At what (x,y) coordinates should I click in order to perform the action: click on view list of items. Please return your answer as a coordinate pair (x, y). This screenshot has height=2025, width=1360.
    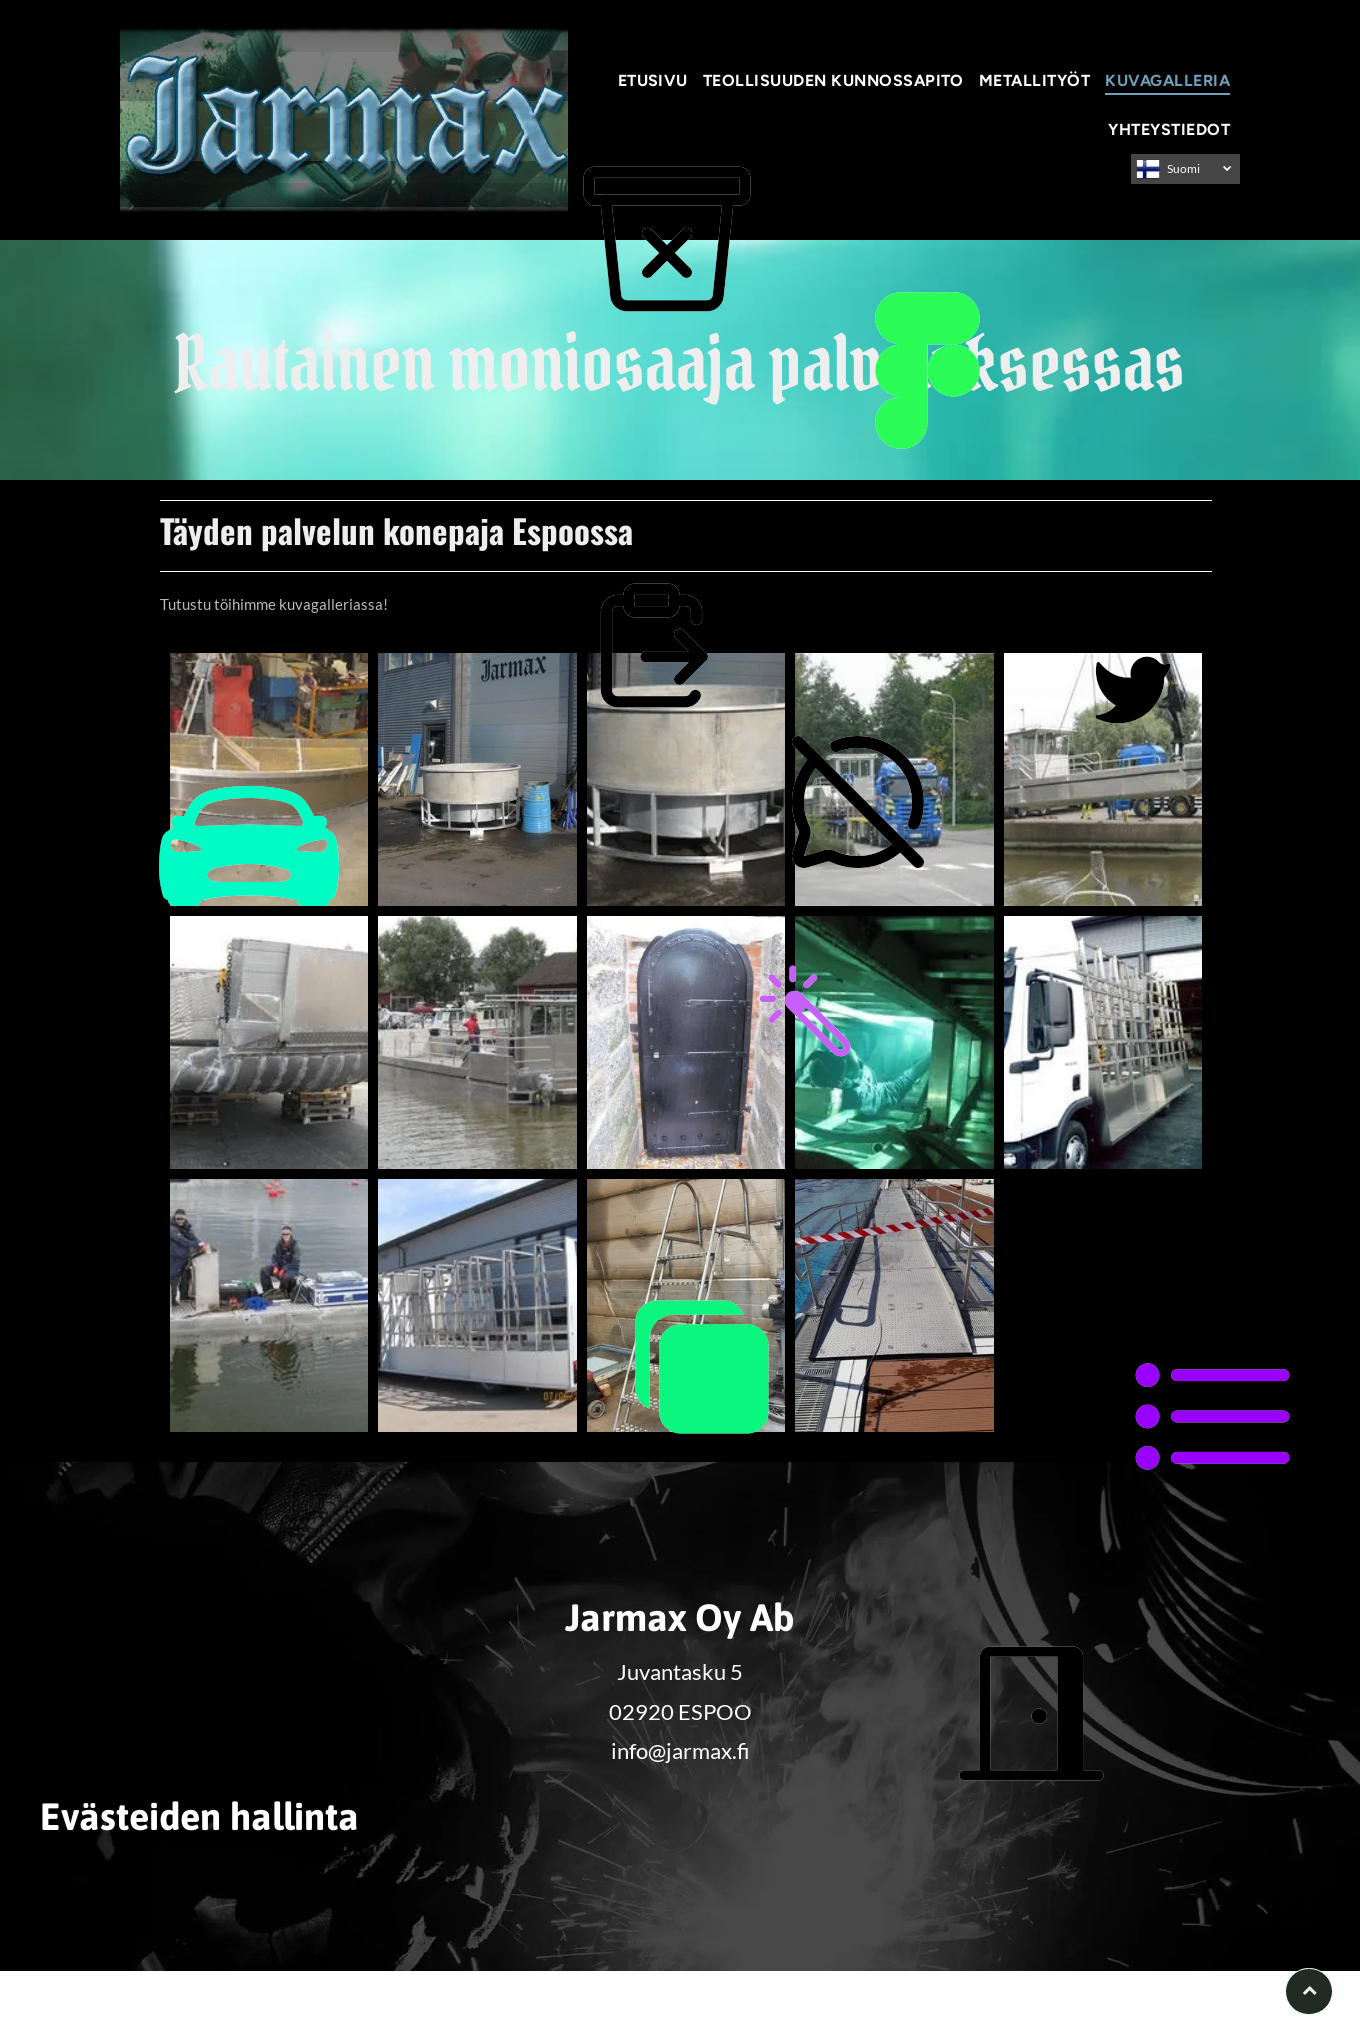
    Looking at the image, I should click on (1212, 1416).